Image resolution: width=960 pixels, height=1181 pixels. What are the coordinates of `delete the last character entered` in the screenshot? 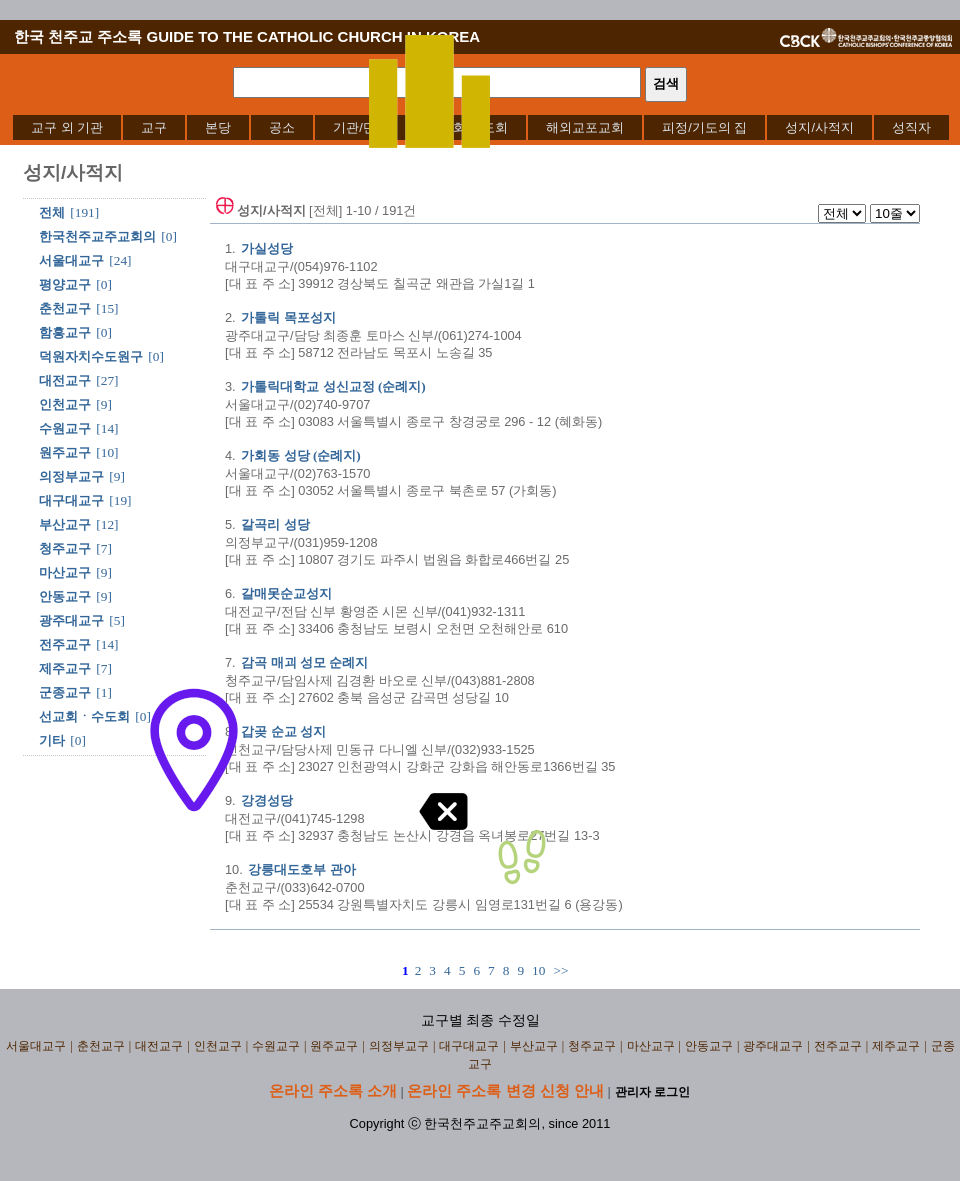 It's located at (445, 811).